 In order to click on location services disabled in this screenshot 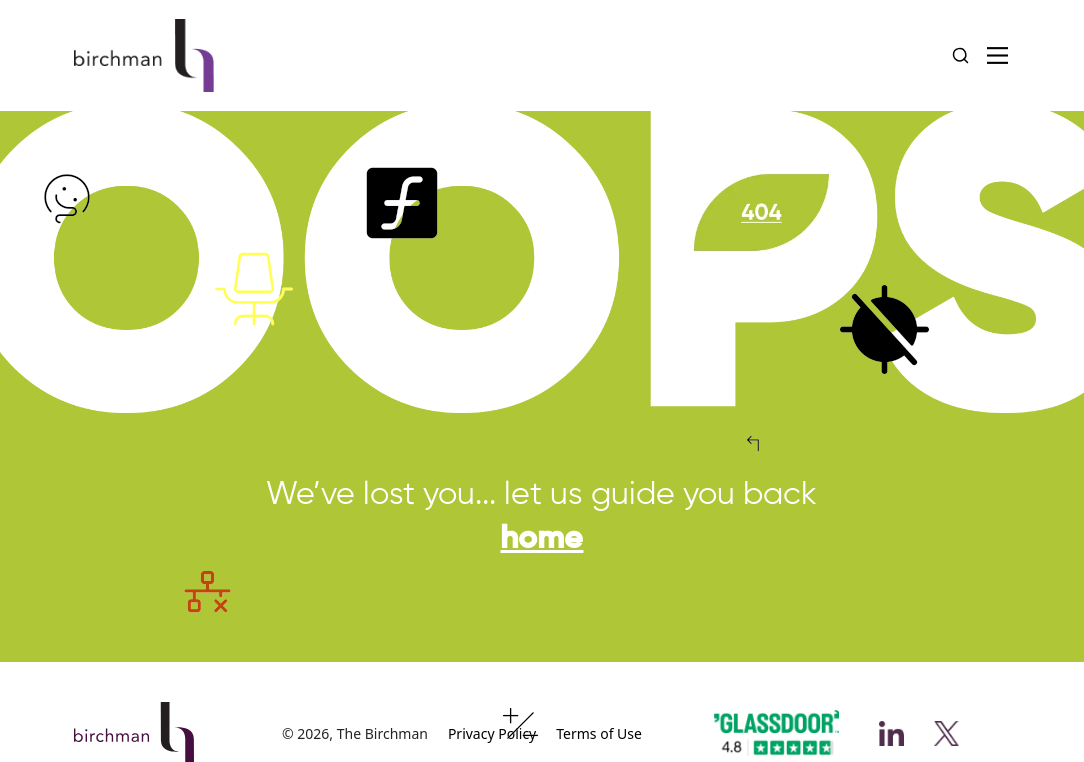, I will do `click(884, 329)`.